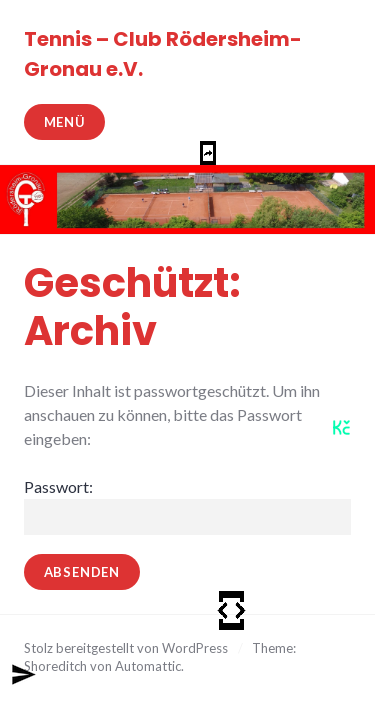 The height and width of the screenshot is (720, 375). What do you see at coordinates (231, 610) in the screenshot?
I see `enable developer mode on device` at bounding box center [231, 610].